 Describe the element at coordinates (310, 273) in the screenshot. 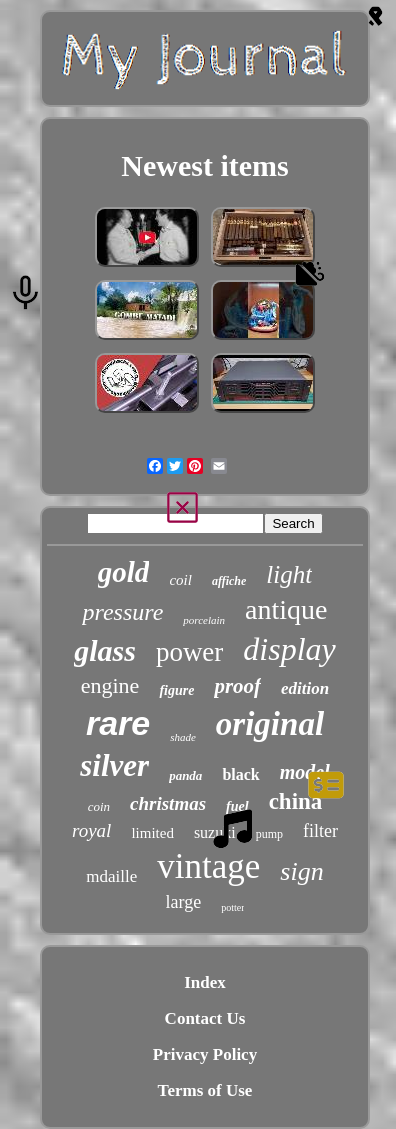

I see `indicates avalanche warning or hazard` at that location.